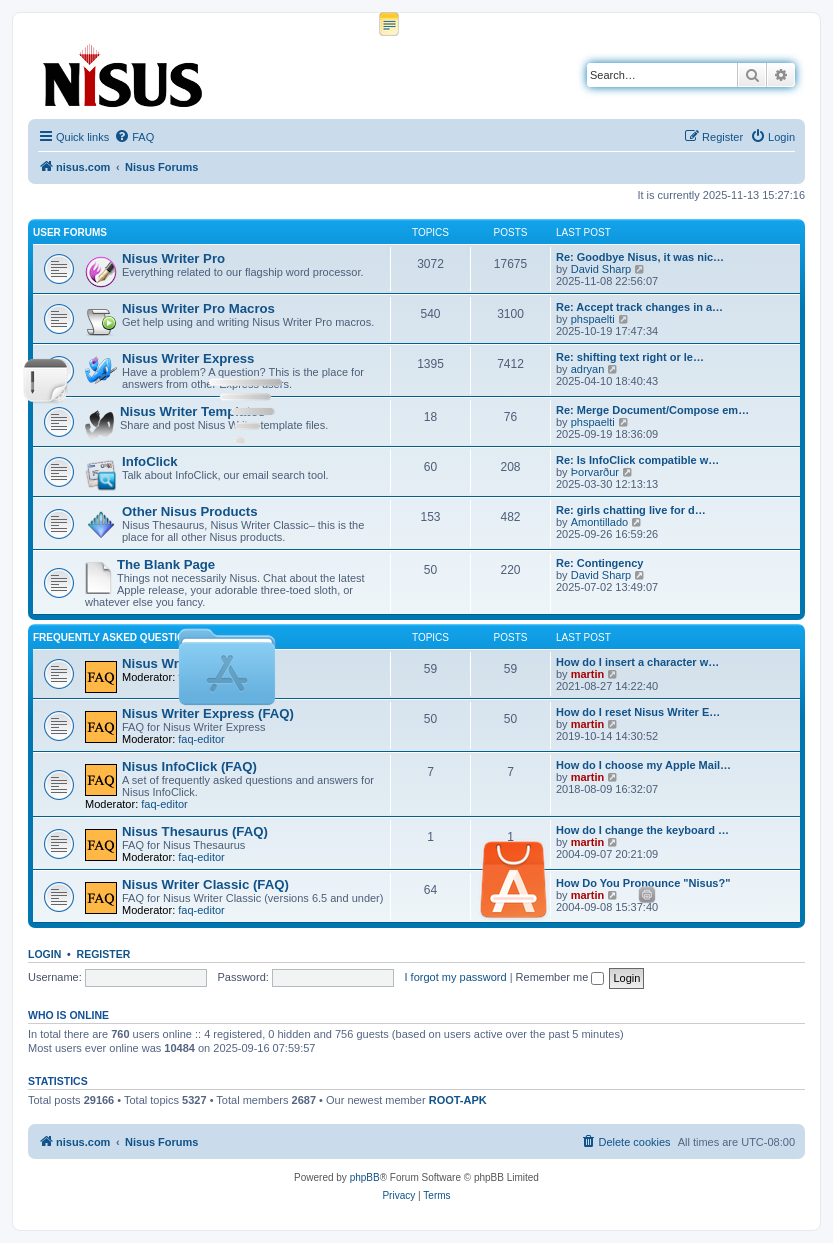 The height and width of the screenshot is (1243, 833). I want to click on open the app store to browse and download applications, so click(513, 879).